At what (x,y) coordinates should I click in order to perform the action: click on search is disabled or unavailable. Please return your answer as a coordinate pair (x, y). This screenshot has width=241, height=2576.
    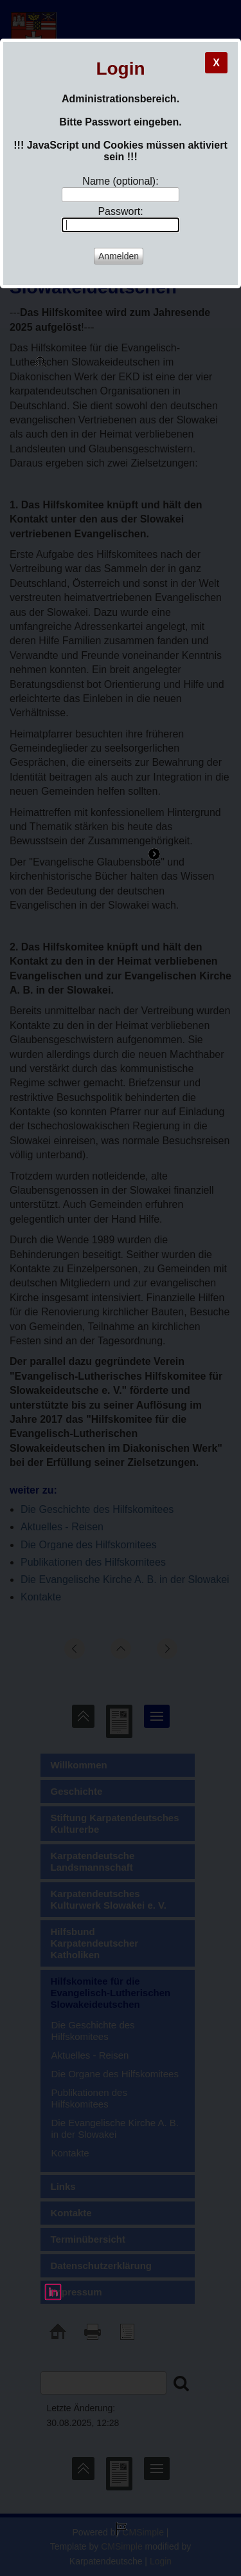
    Looking at the image, I should click on (42, 362).